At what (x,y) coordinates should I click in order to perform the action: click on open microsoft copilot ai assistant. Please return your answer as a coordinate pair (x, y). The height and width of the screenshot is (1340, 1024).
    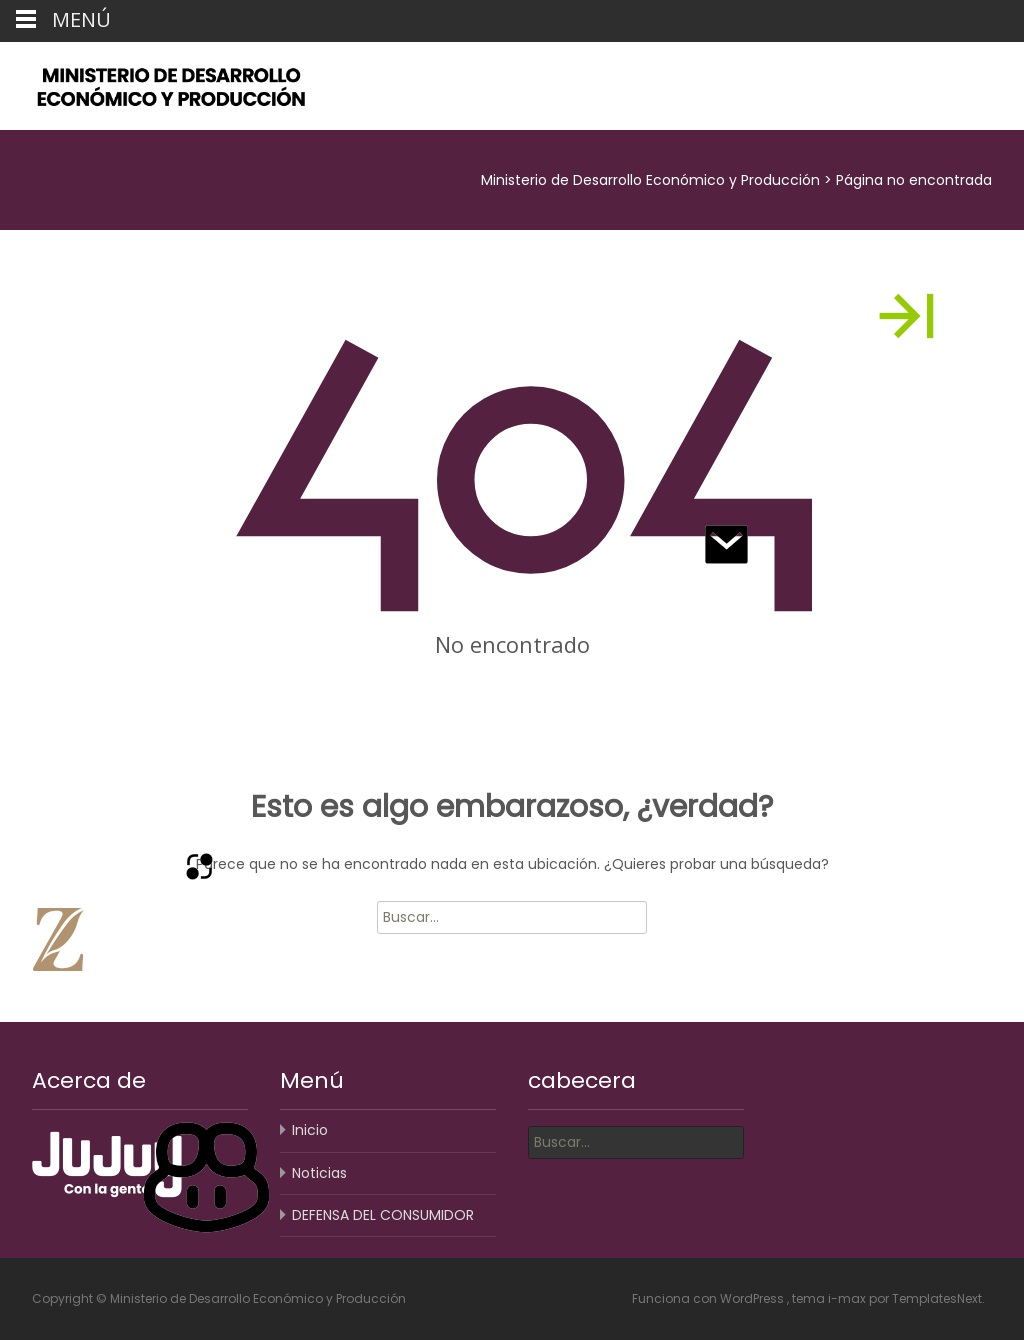
    Looking at the image, I should click on (206, 1176).